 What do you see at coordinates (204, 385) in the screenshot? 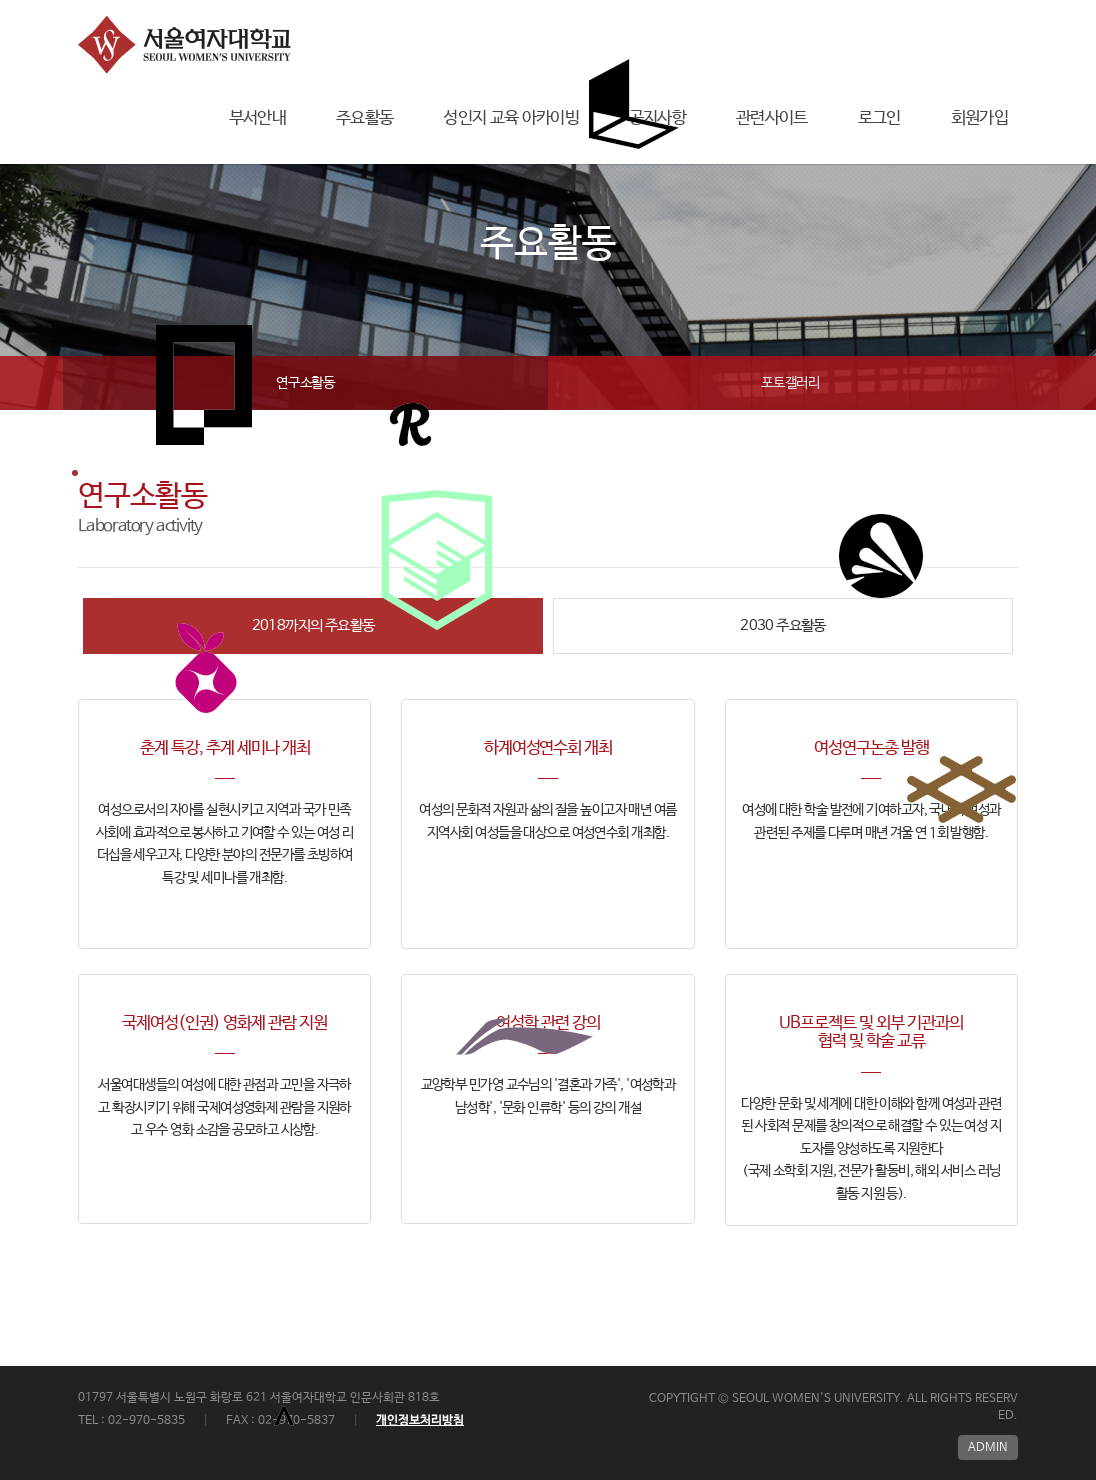
I see `pagekit CMS logo` at bounding box center [204, 385].